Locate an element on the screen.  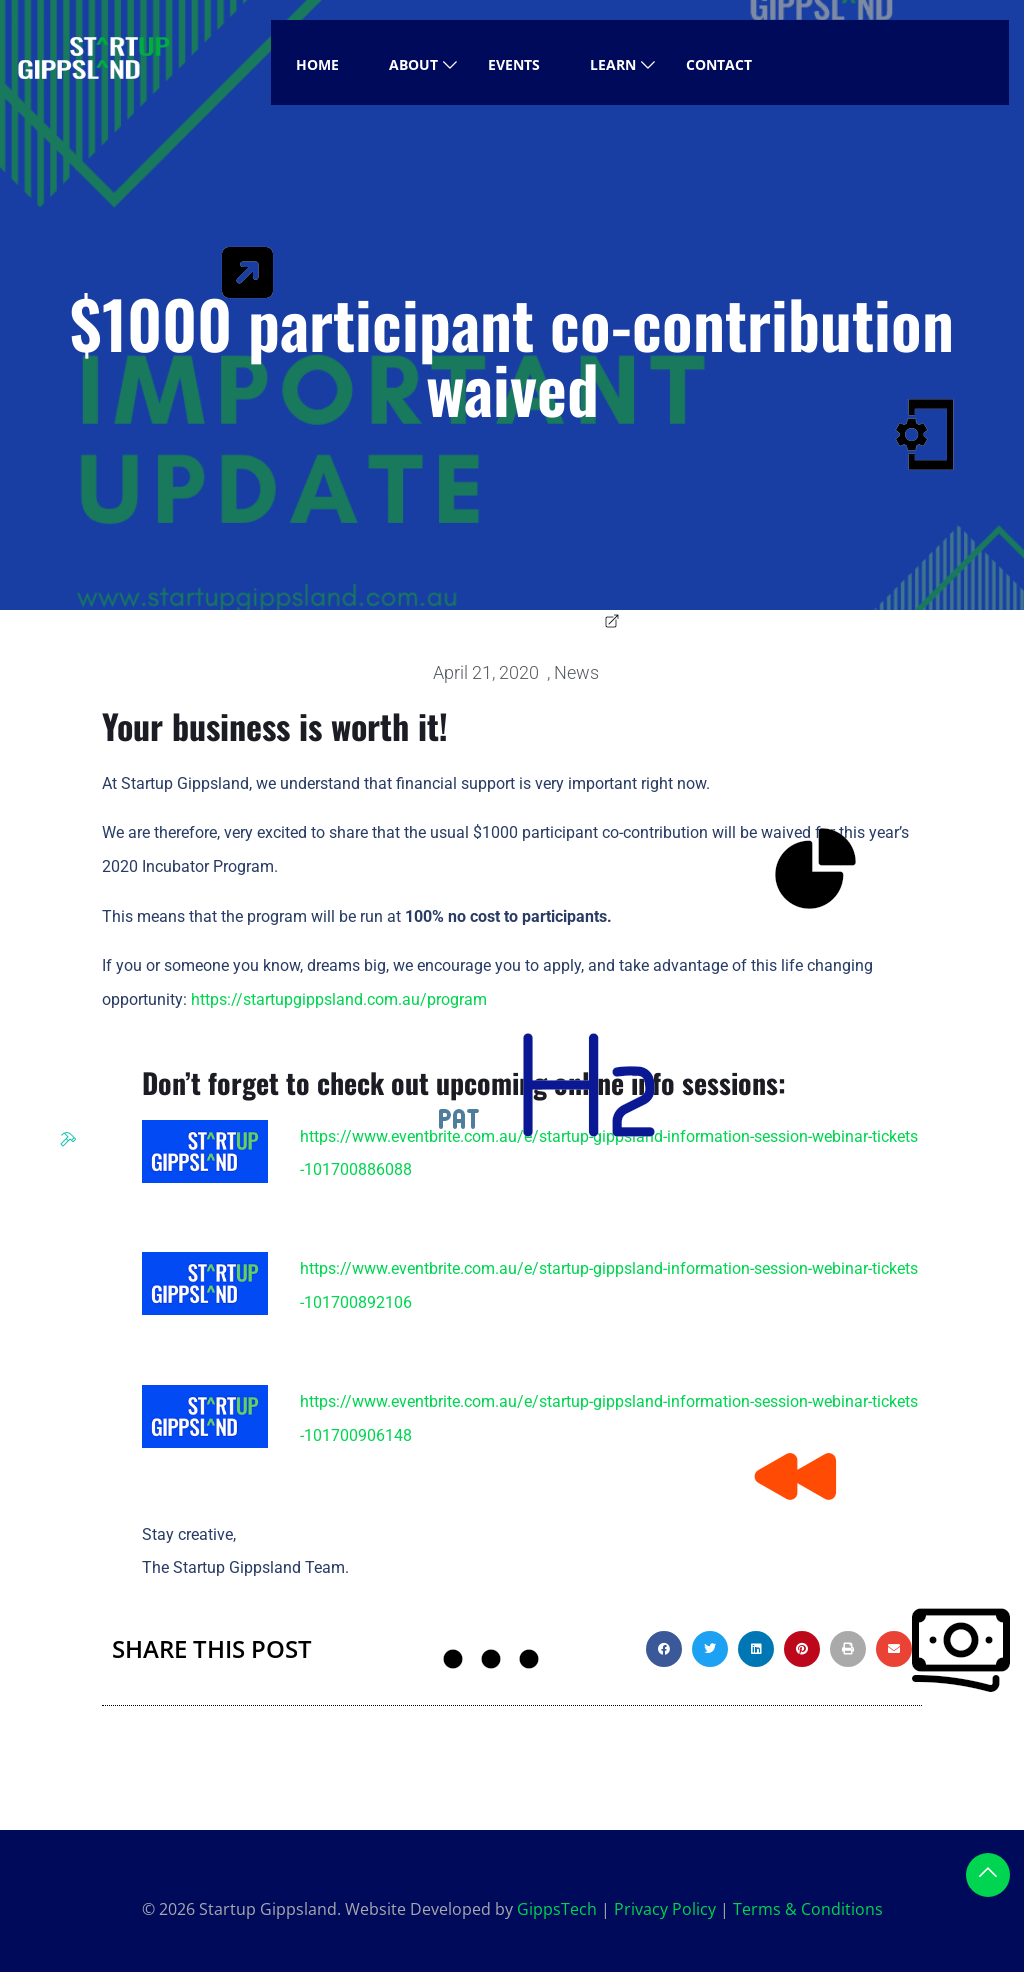
view more options is located at coordinates (491, 1659).